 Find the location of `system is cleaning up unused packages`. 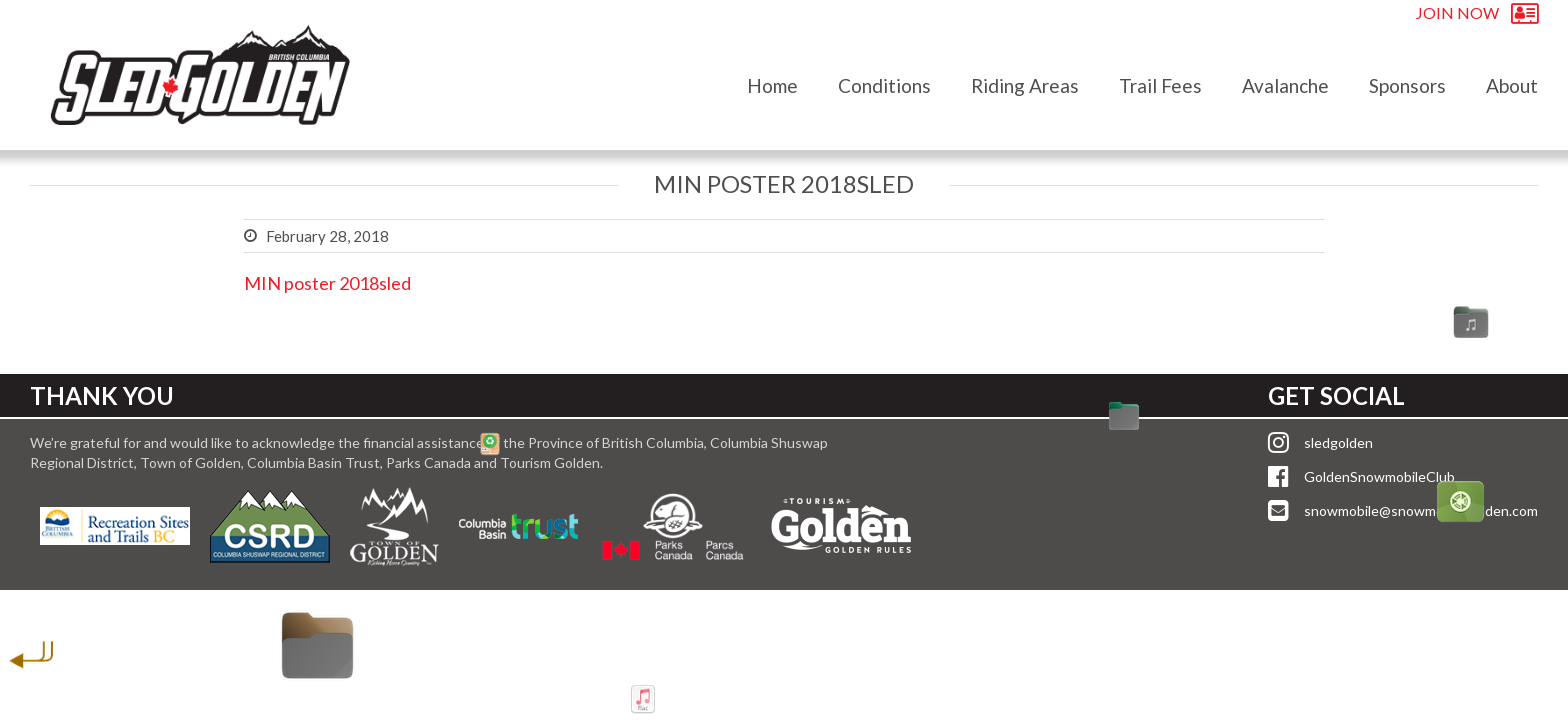

system is cleaning up unused packages is located at coordinates (490, 444).